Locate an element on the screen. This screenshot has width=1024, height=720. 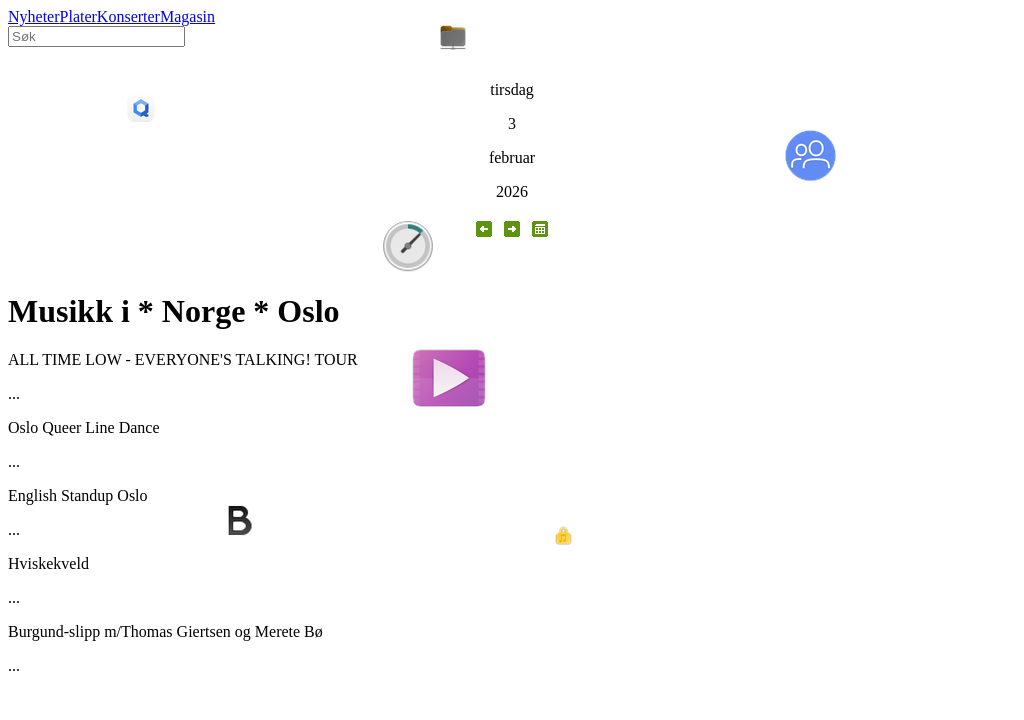
open totem video player is located at coordinates (449, 378).